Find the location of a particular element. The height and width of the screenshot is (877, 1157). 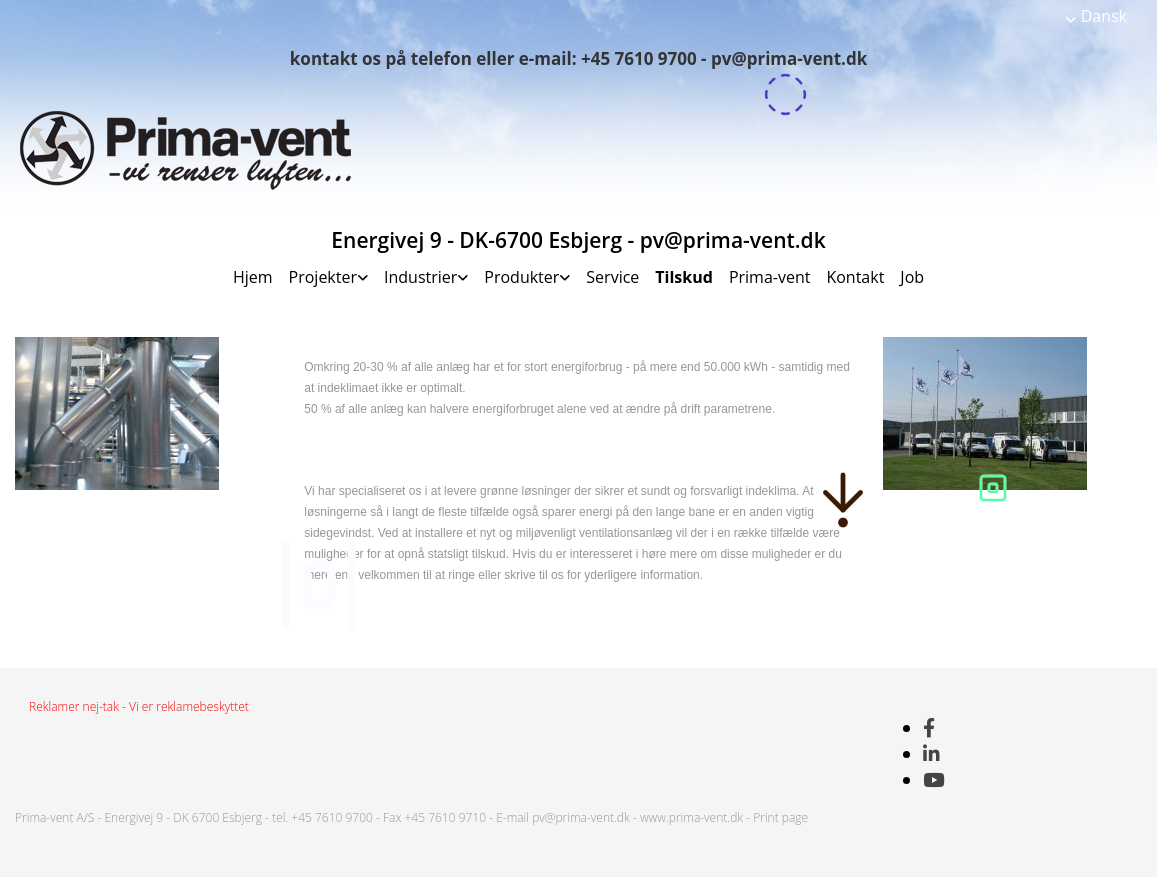

distribute objects with equal spacing horizontally is located at coordinates (319, 585).